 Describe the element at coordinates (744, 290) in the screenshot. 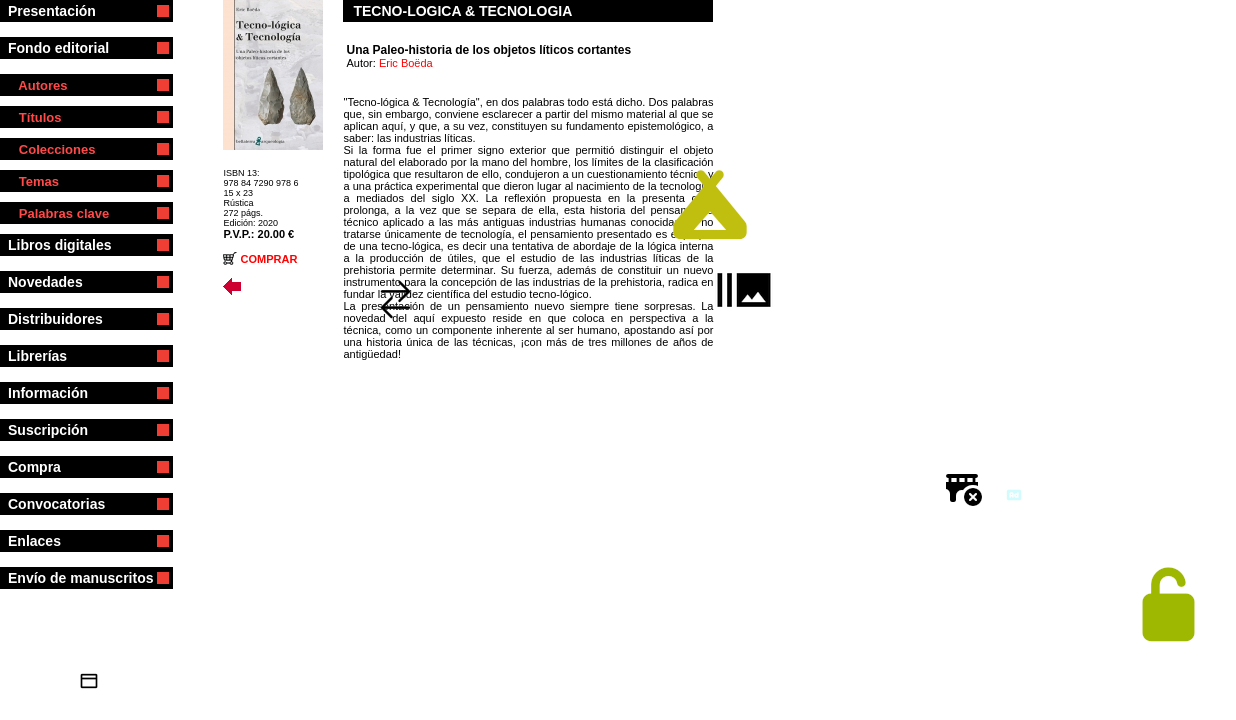

I see `enable burst mode for rapid photo capture` at that location.